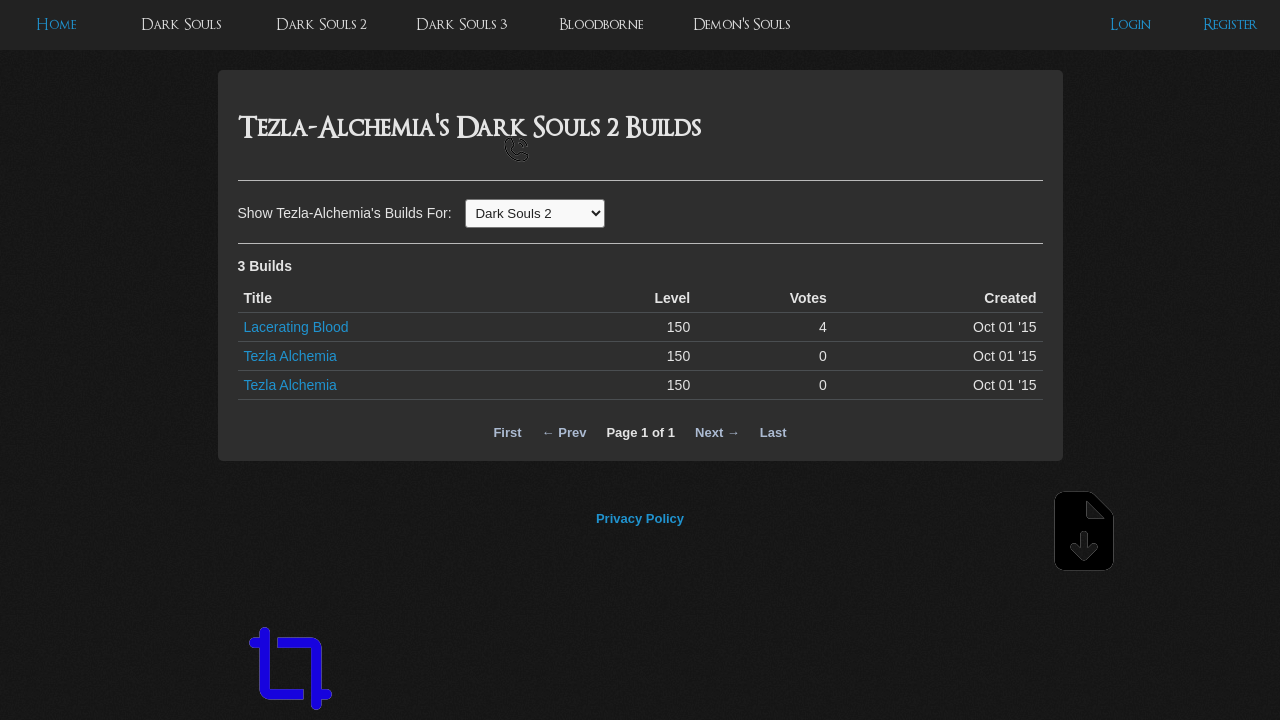 The height and width of the screenshot is (720, 1280). Describe the element at coordinates (290, 668) in the screenshot. I see `crop or trim an image` at that location.